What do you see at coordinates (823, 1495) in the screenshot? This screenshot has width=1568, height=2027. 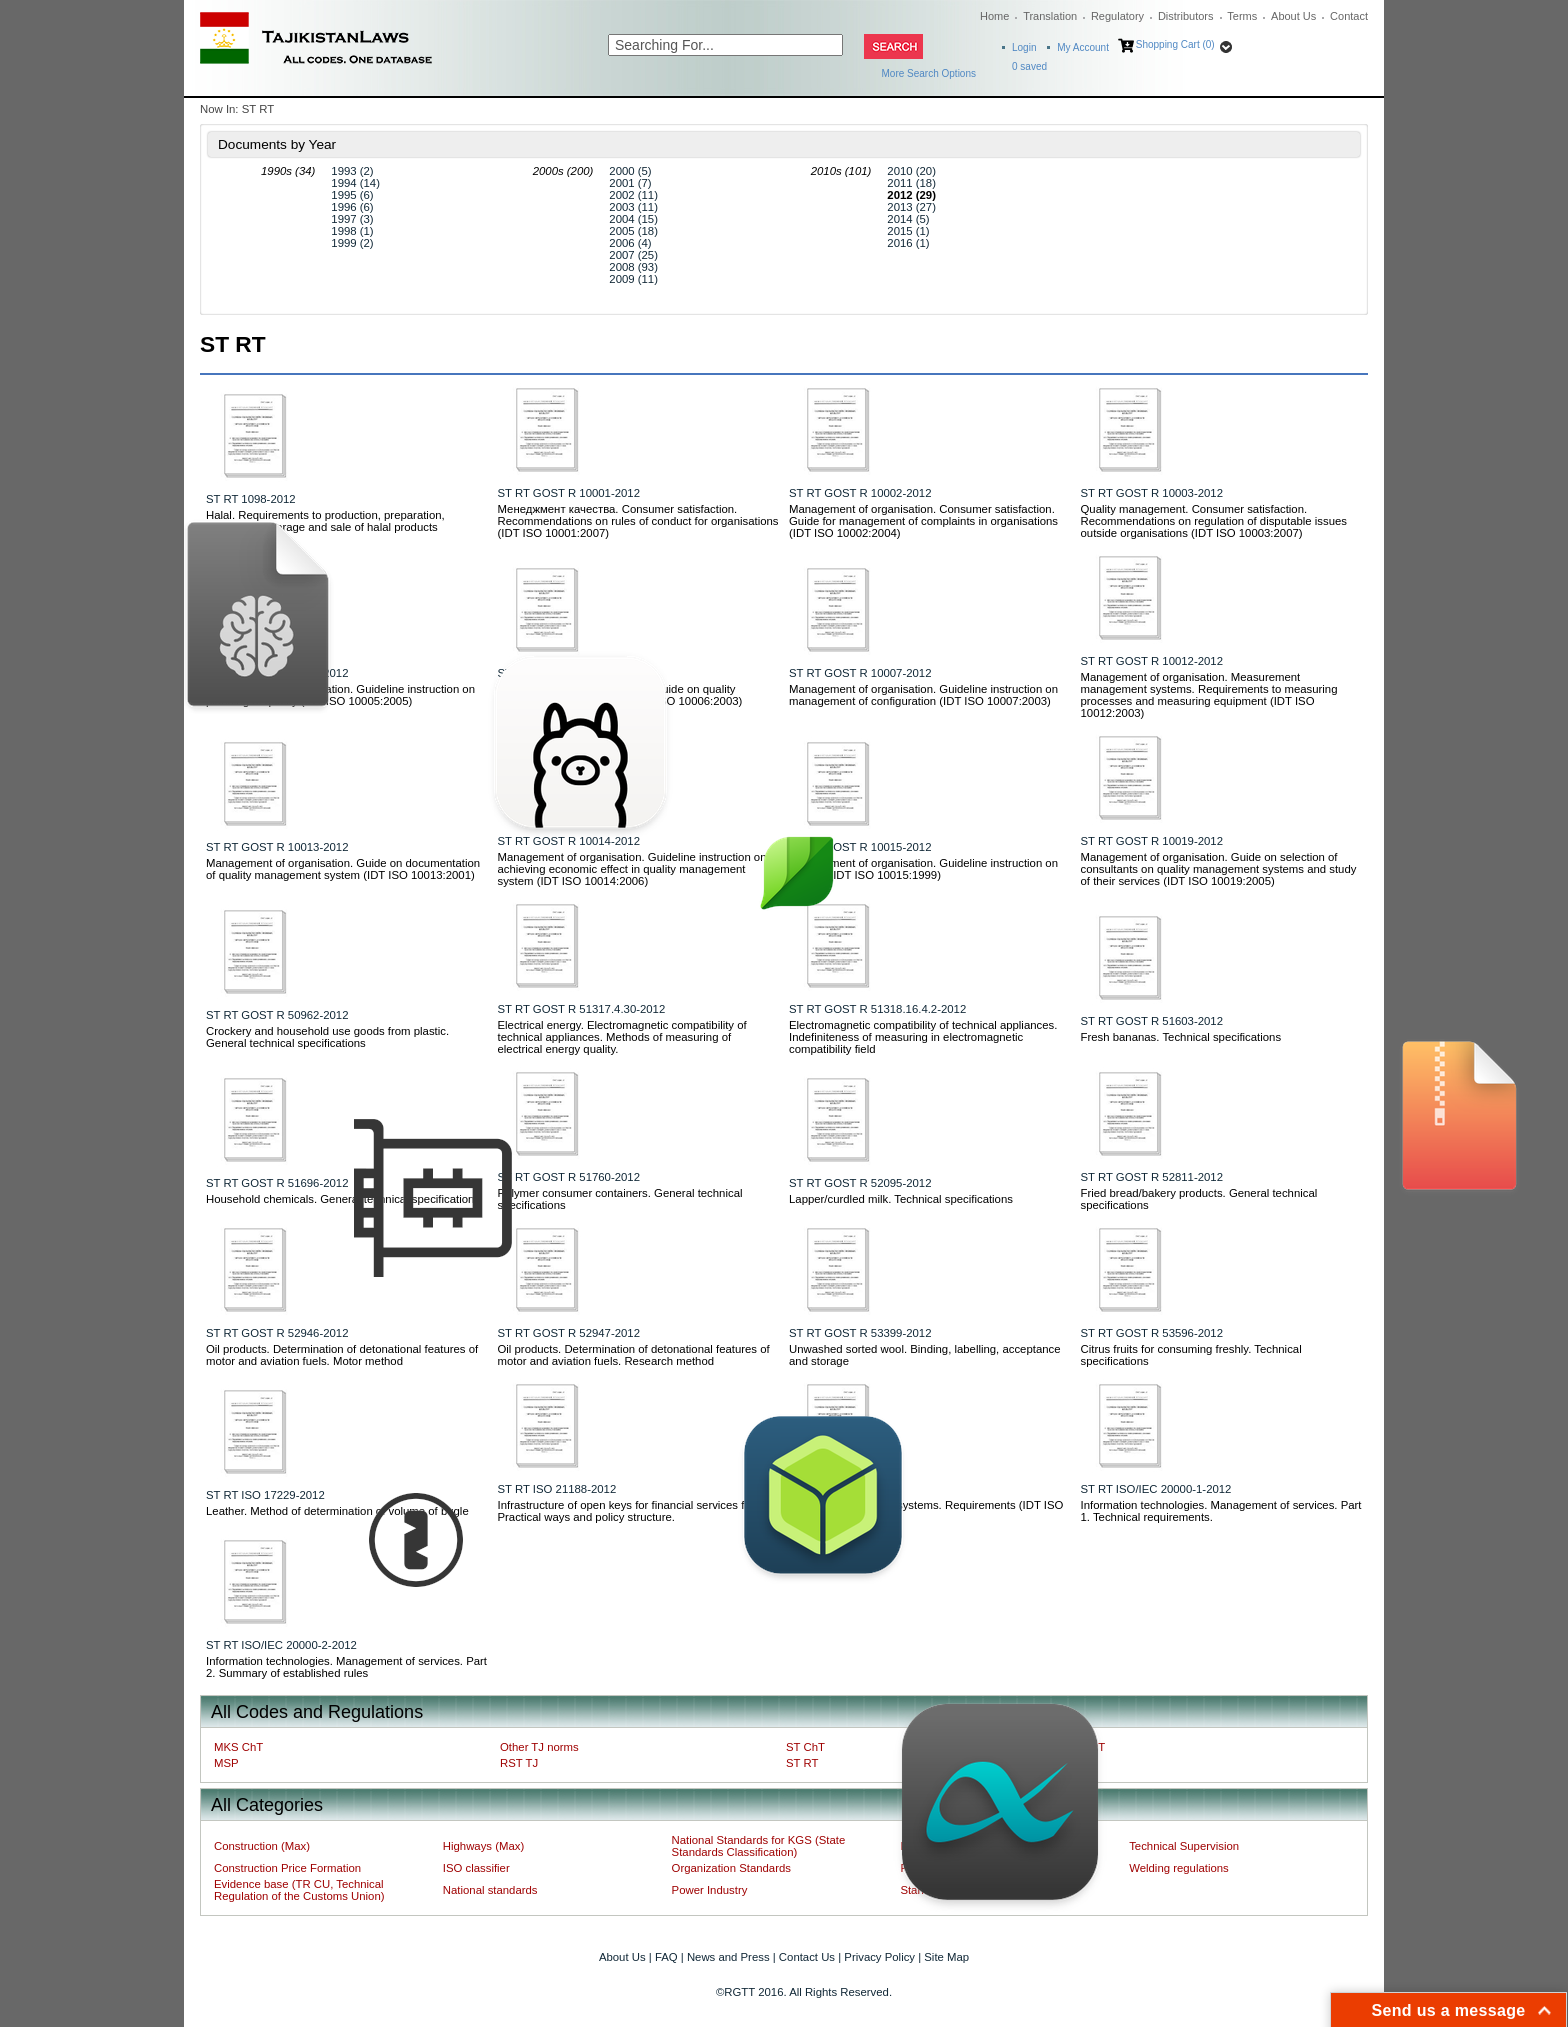 I see `open balenaEtcher to flash OS images` at bounding box center [823, 1495].